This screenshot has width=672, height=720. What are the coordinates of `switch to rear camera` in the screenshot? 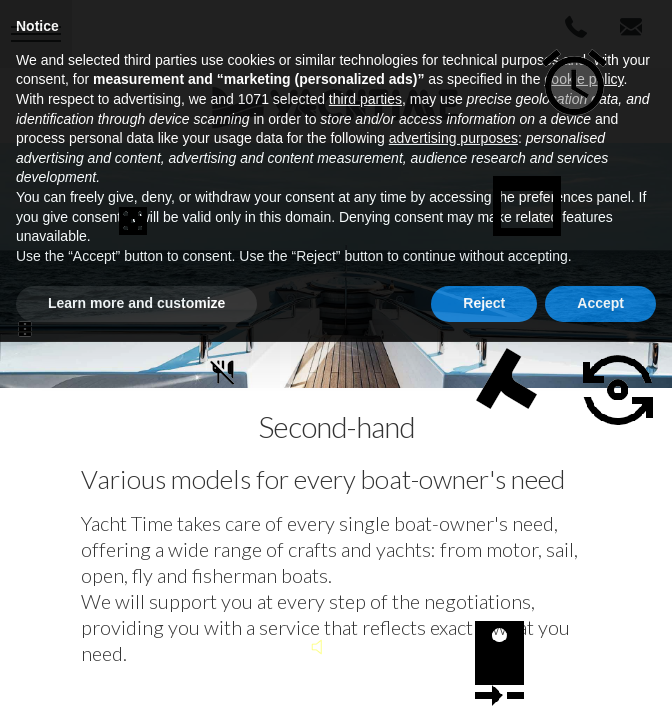 It's located at (499, 663).